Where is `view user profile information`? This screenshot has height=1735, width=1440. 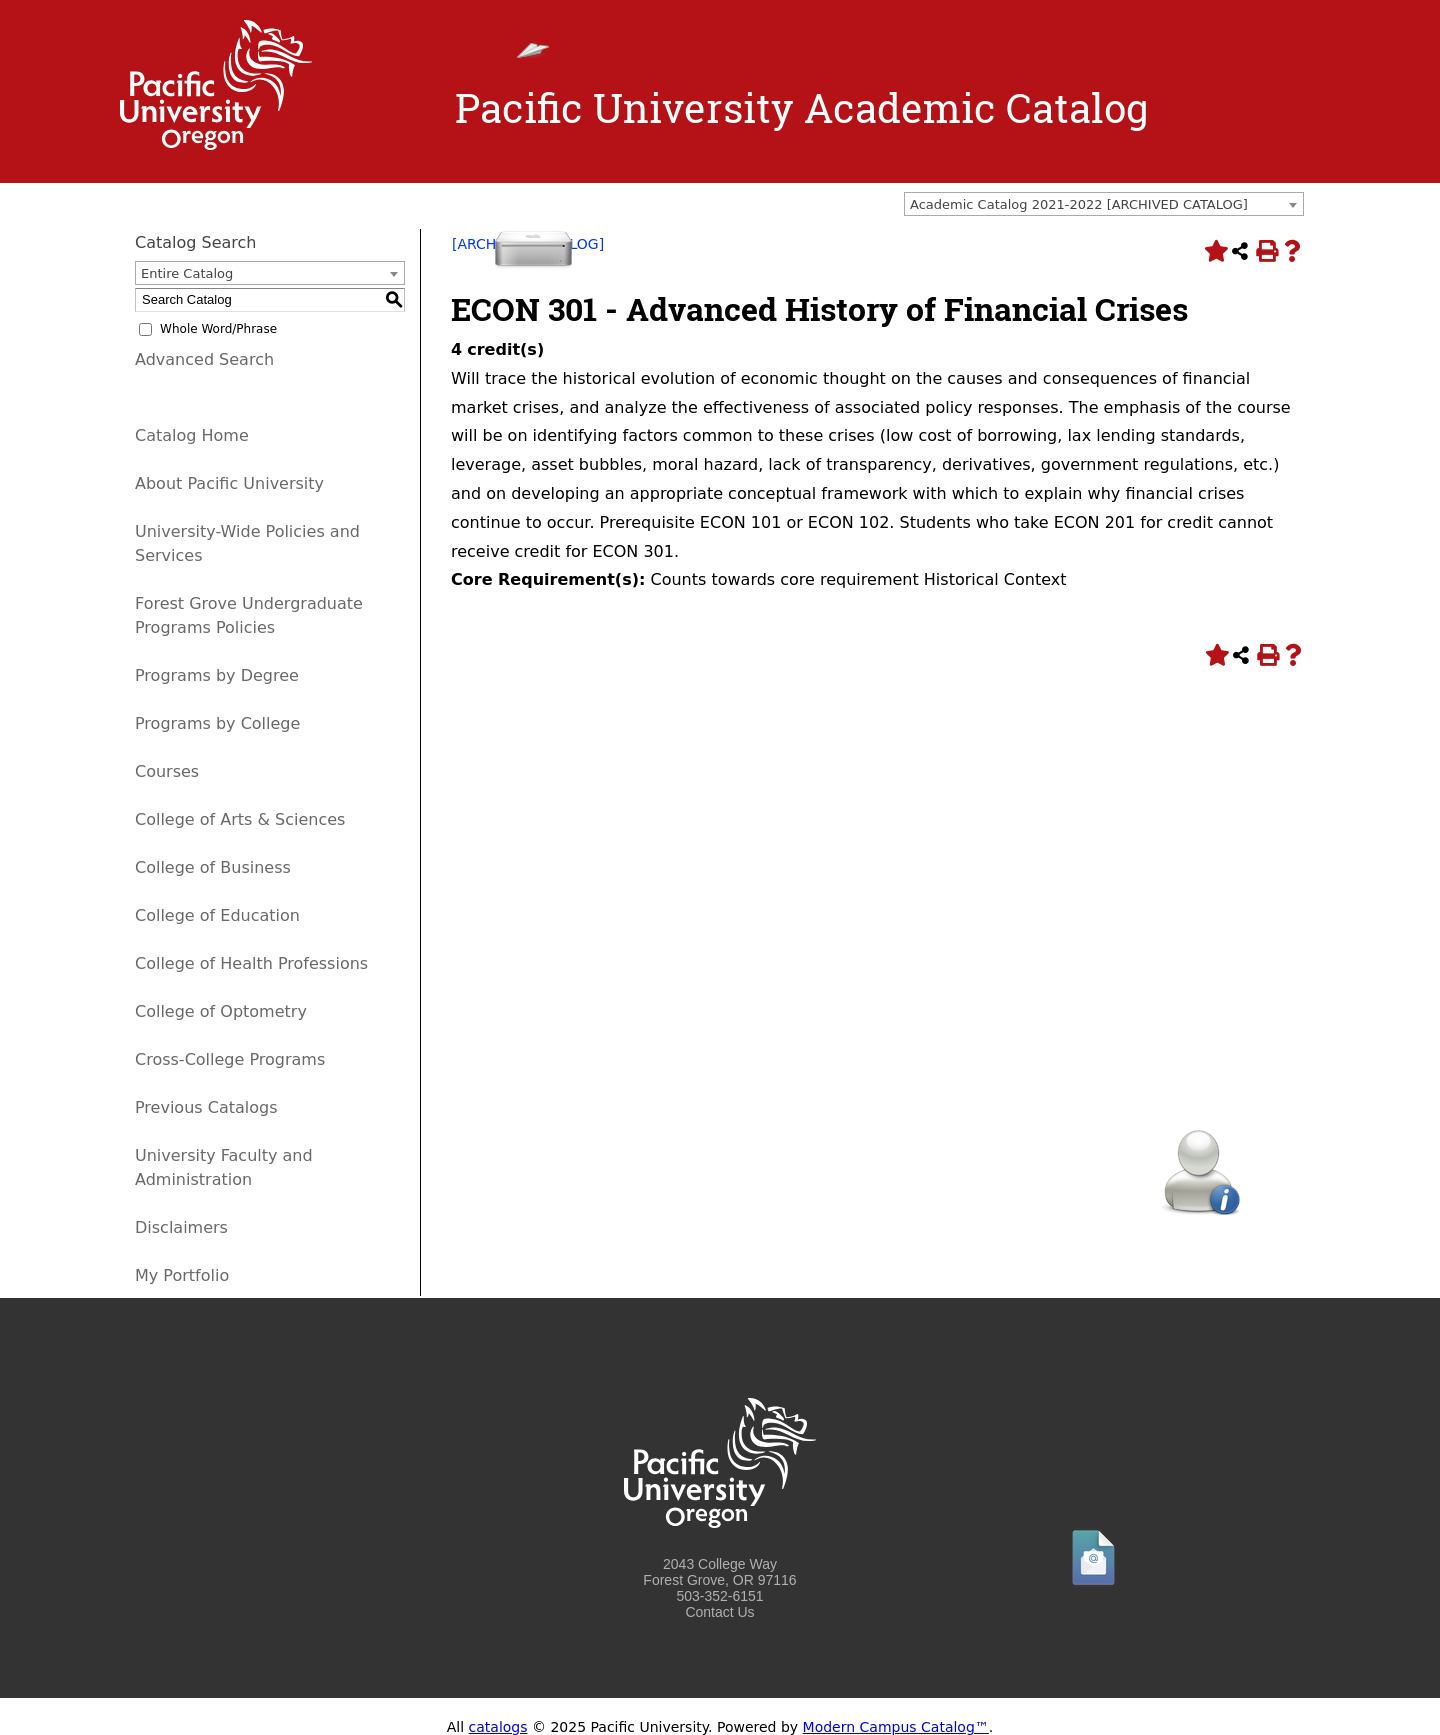 view user profile information is located at coordinates (1200, 1174).